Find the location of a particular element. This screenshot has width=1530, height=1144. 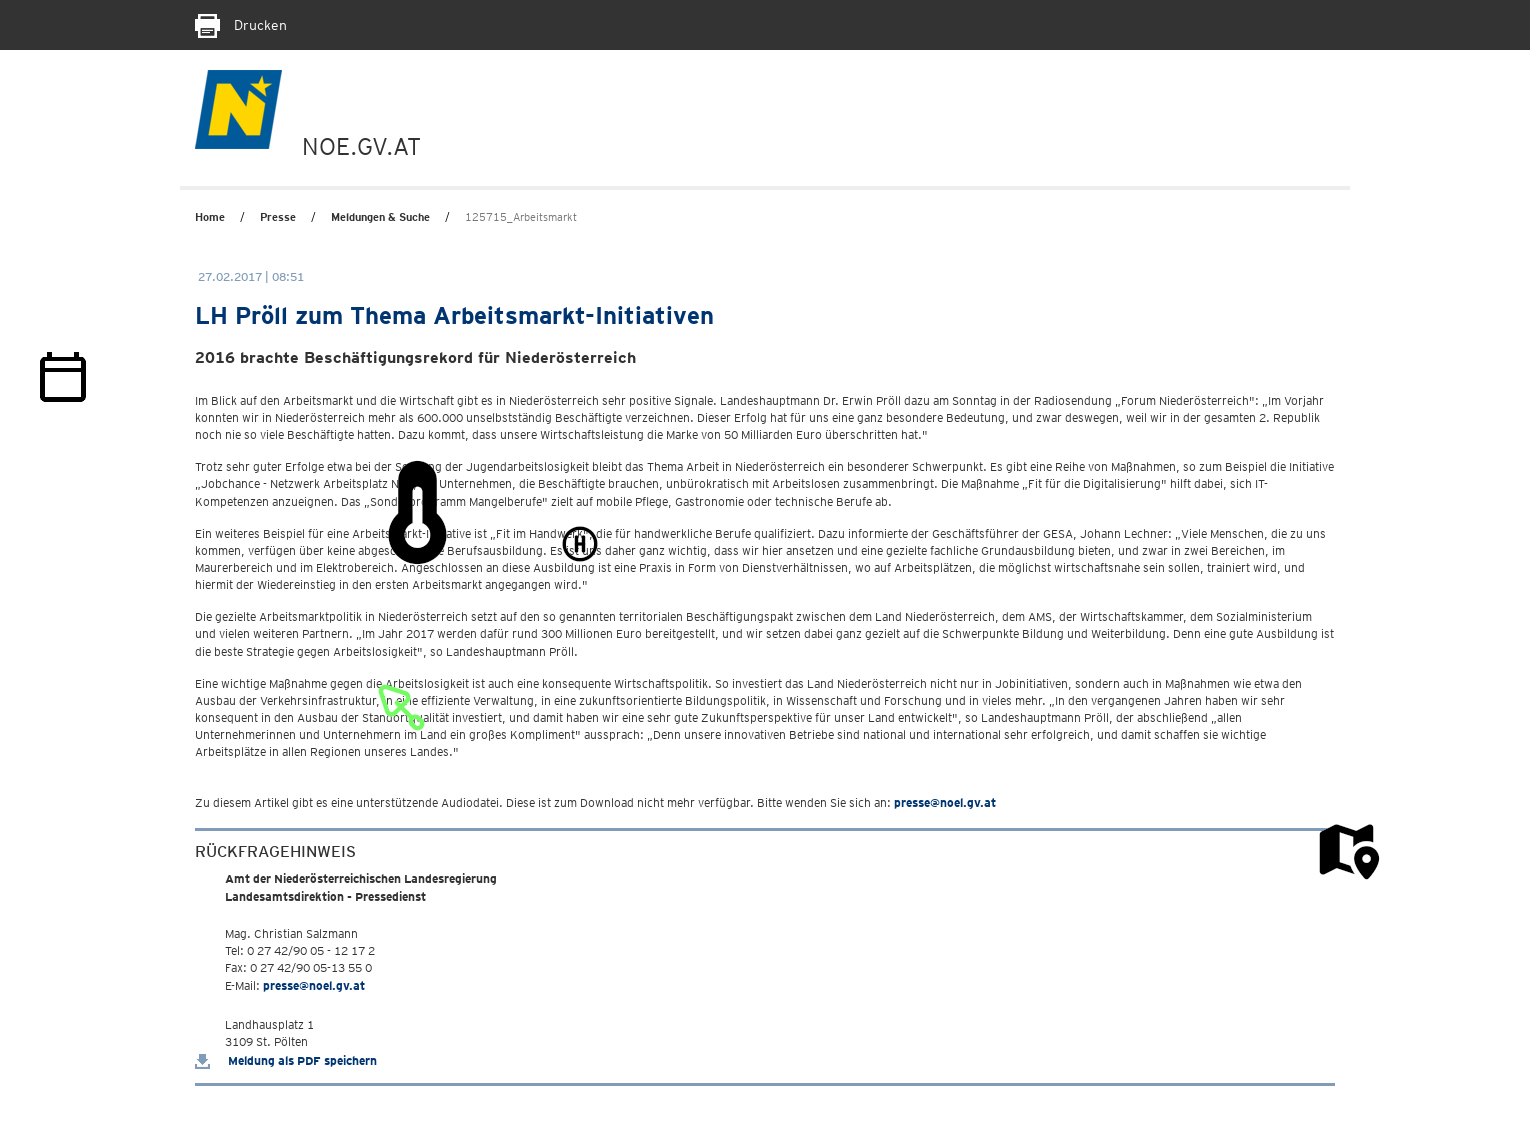

access gardening or landscaping tools is located at coordinates (401, 707).